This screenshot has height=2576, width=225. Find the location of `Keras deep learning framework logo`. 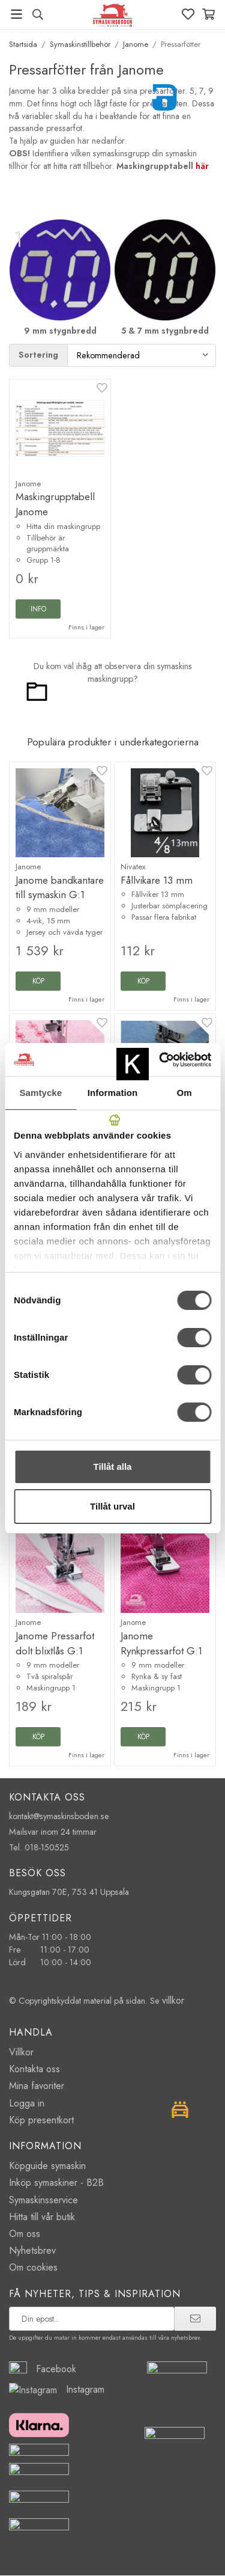

Keras deep learning framework logo is located at coordinates (133, 1064).